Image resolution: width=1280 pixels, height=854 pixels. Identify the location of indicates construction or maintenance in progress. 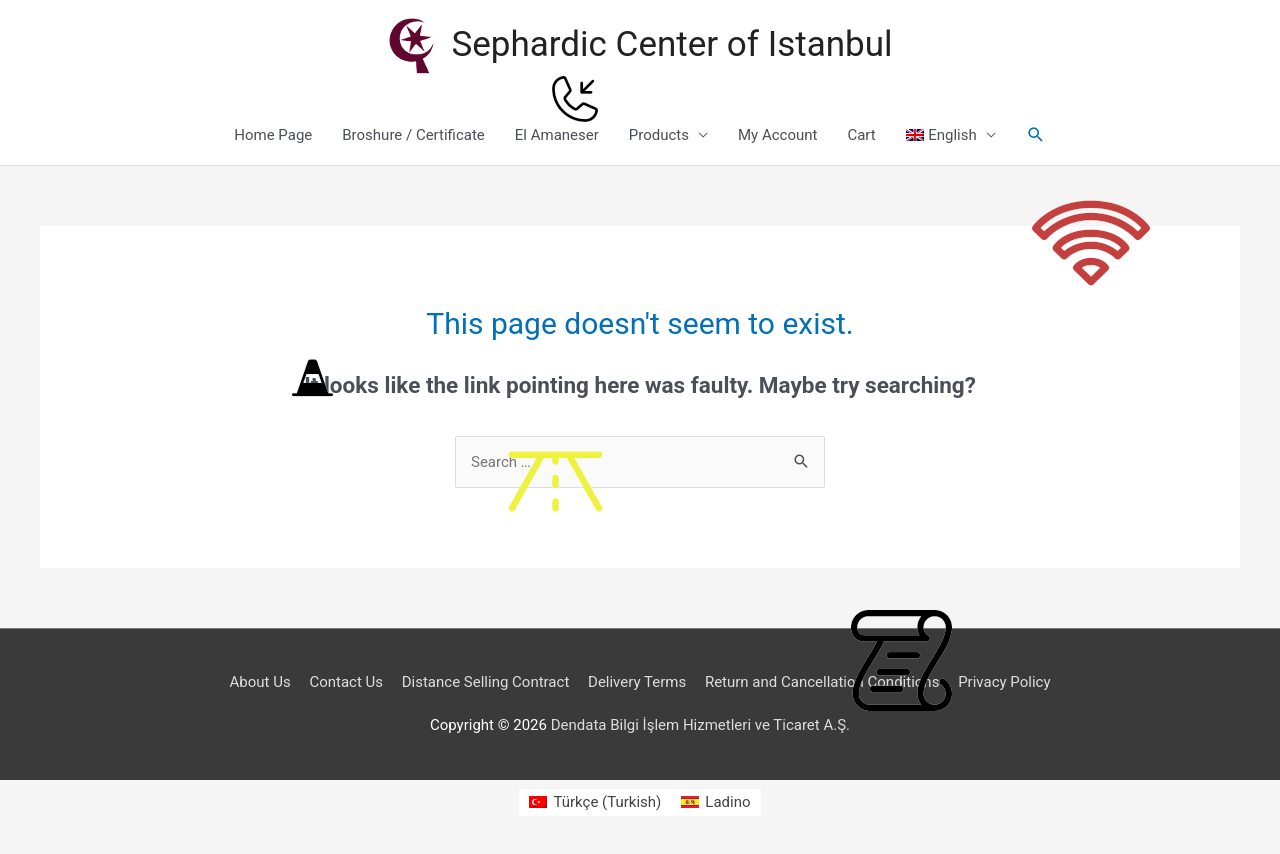
(312, 378).